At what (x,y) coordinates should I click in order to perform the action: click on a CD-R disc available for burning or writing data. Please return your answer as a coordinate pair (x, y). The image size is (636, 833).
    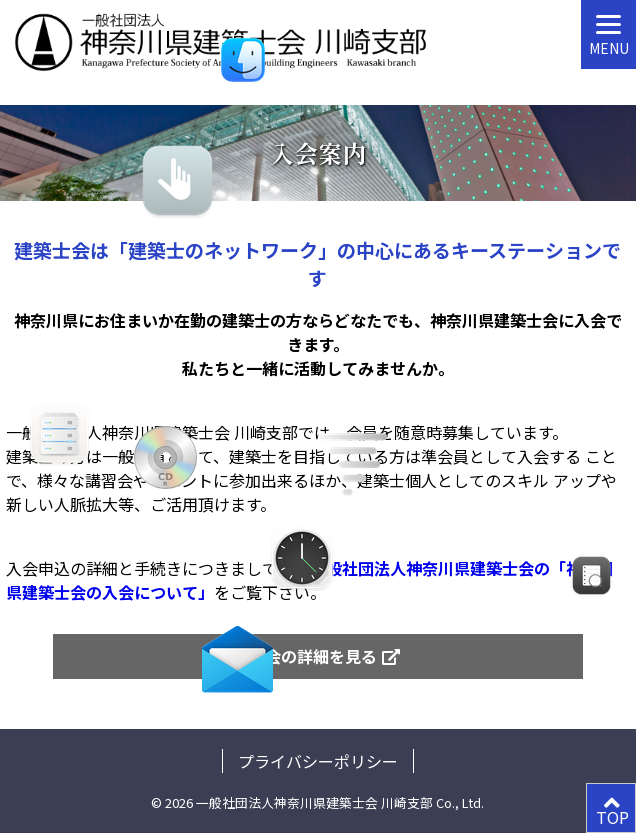
    Looking at the image, I should click on (165, 457).